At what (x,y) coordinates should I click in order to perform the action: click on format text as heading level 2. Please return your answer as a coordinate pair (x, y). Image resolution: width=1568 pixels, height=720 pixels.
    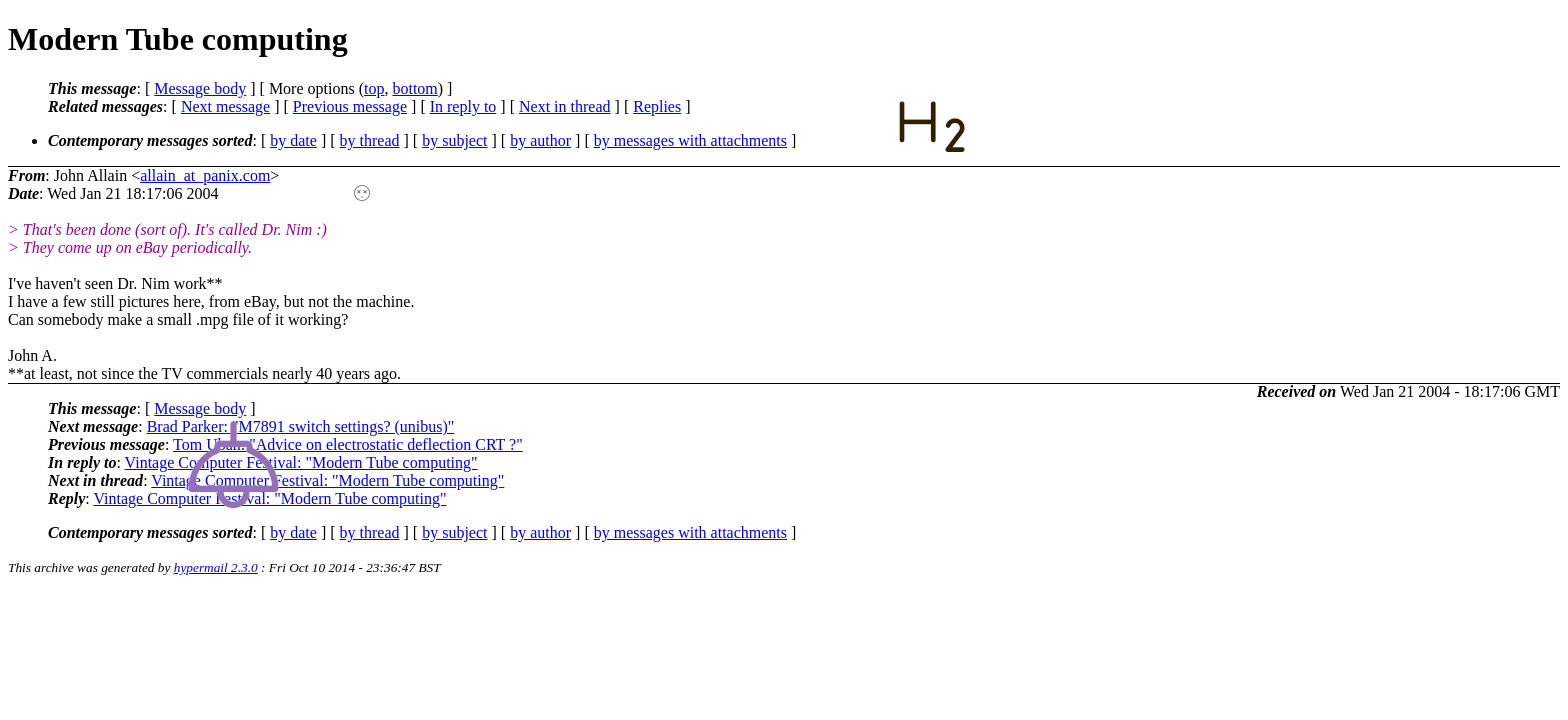
    Looking at the image, I should click on (928, 125).